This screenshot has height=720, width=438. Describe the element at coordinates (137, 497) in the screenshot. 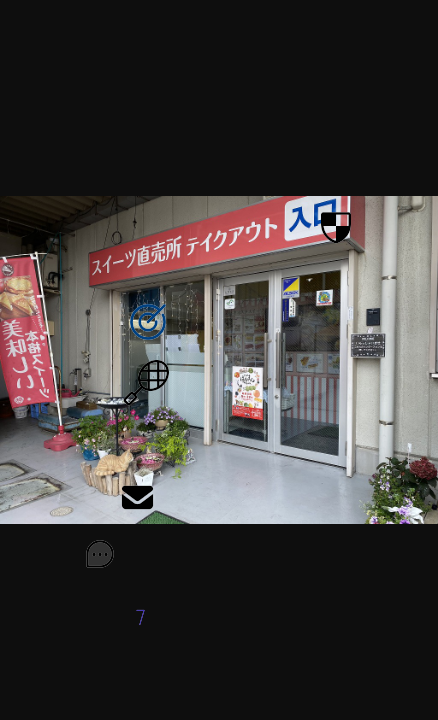

I see `open your inbox` at that location.